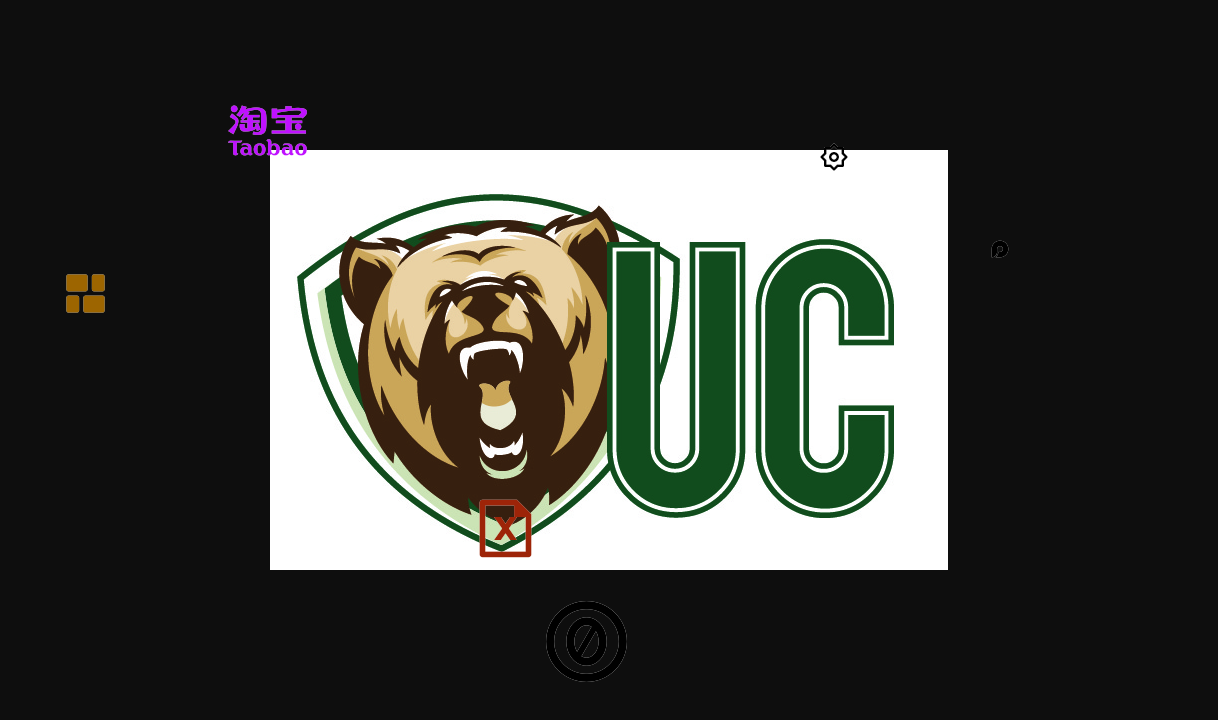 Image resolution: width=1218 pixels, height=720 pixels. I want to click on indicates content is in the public domain (CC0 license), so click(586, 641).